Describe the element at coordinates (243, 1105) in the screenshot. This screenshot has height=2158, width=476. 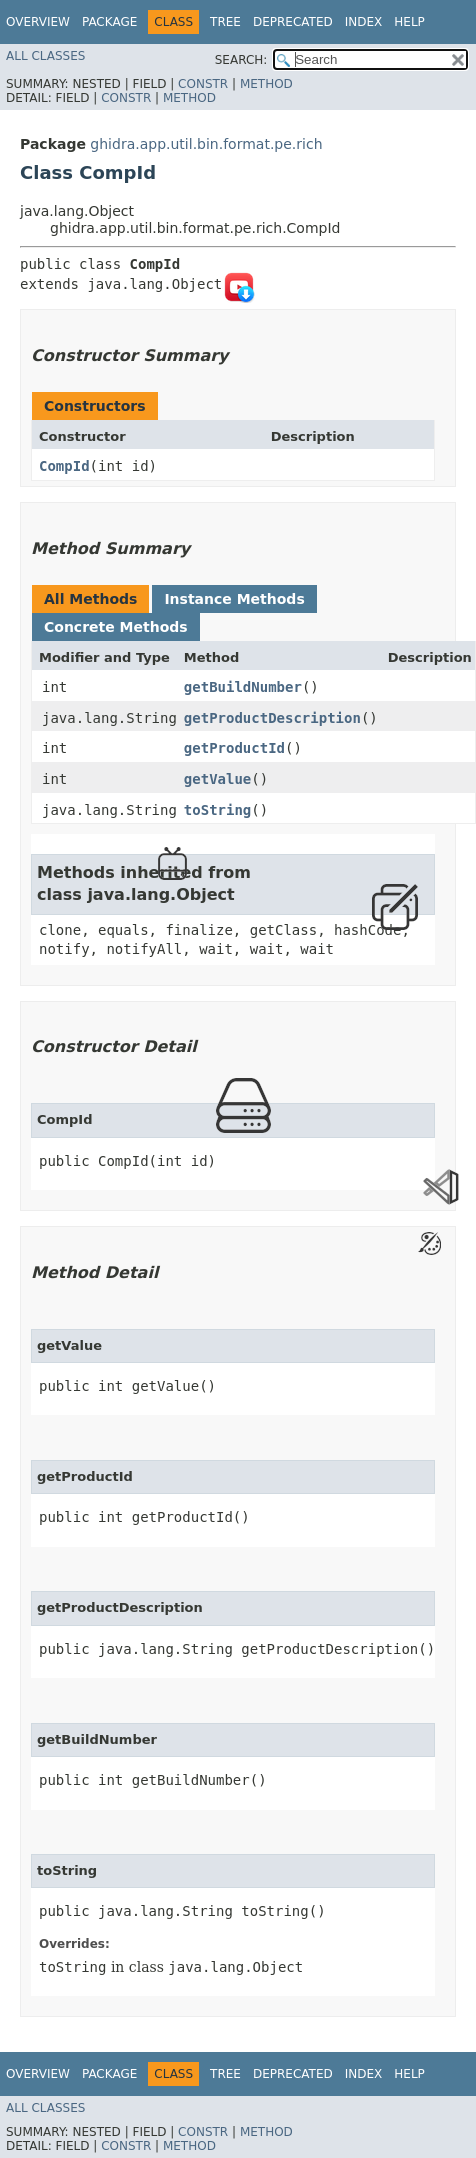
I see `access connected storage drives` at that location.